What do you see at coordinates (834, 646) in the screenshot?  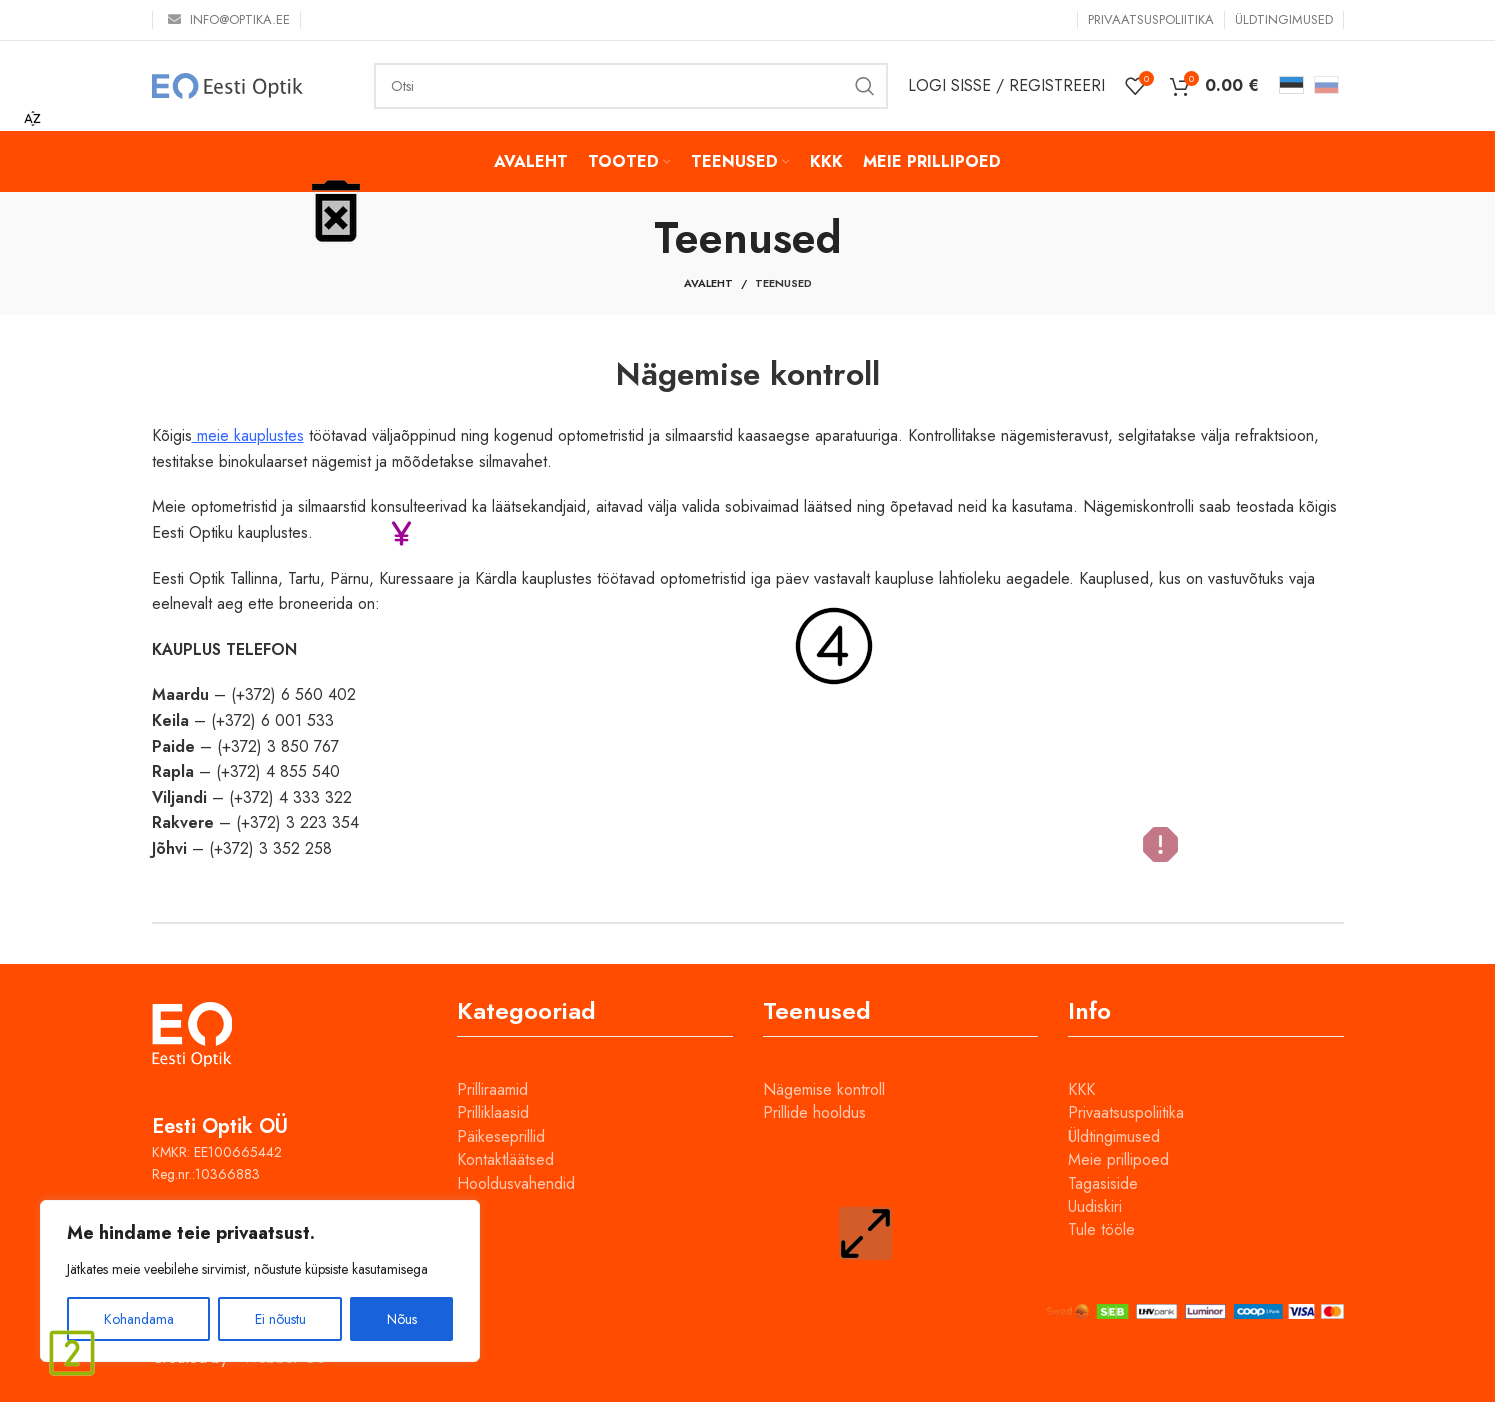 I see `indicates step four in a multi-step process` at bounding box center [834, 646].